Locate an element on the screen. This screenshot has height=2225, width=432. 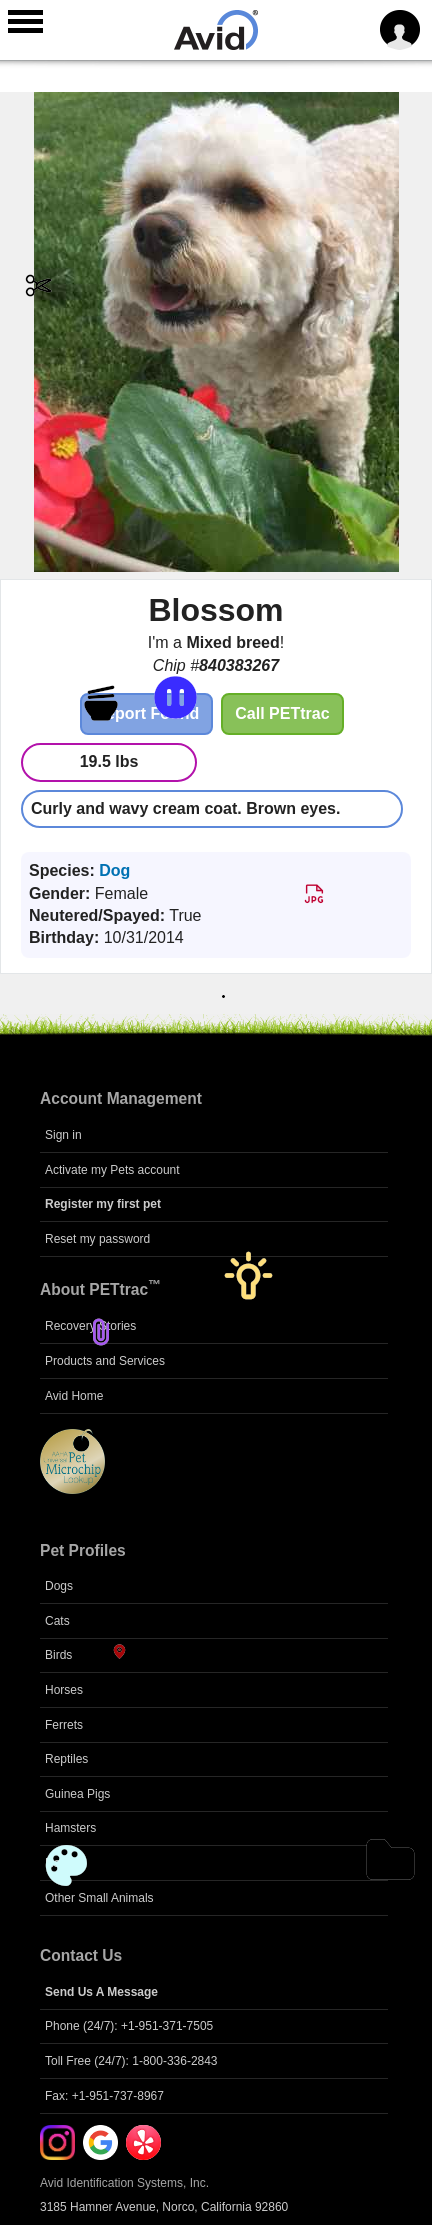
pause media playback is located at coordinates (175, 697).